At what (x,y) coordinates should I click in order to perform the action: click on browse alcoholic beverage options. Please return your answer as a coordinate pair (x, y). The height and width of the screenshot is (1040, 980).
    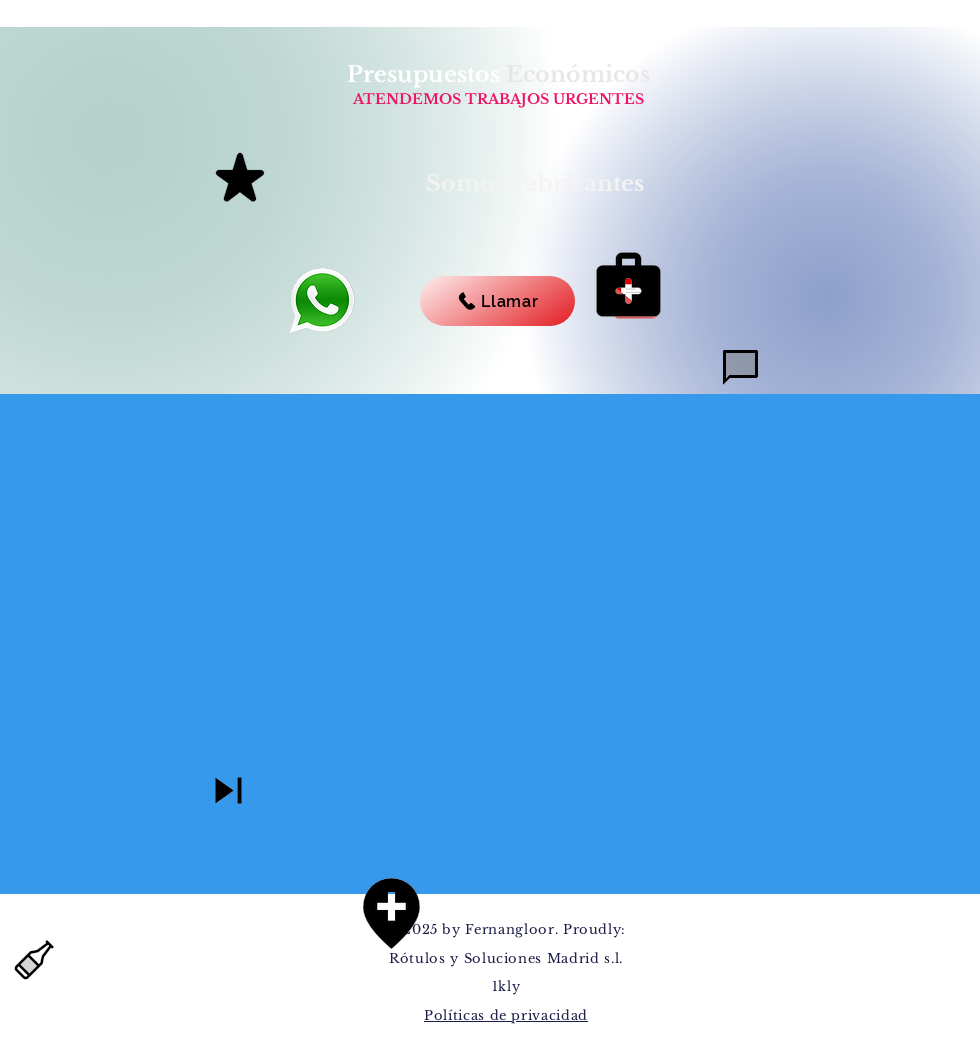
    Looking at the image, I should click on (33, 960).